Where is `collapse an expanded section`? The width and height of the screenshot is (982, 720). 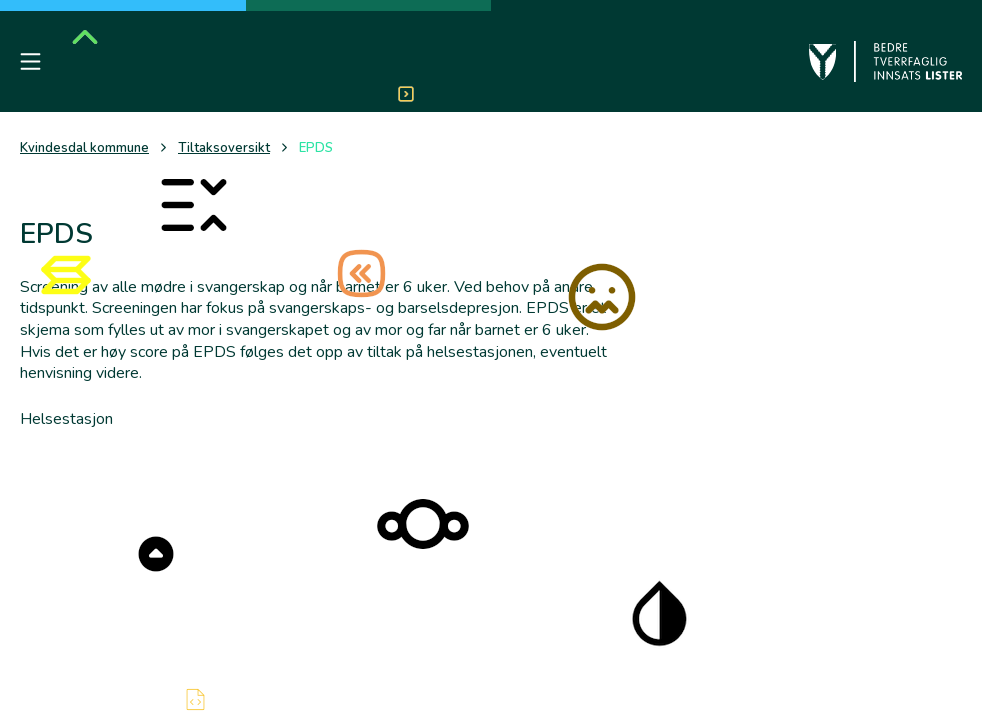 collapse an expanded section is located at coordinates (85, 37).